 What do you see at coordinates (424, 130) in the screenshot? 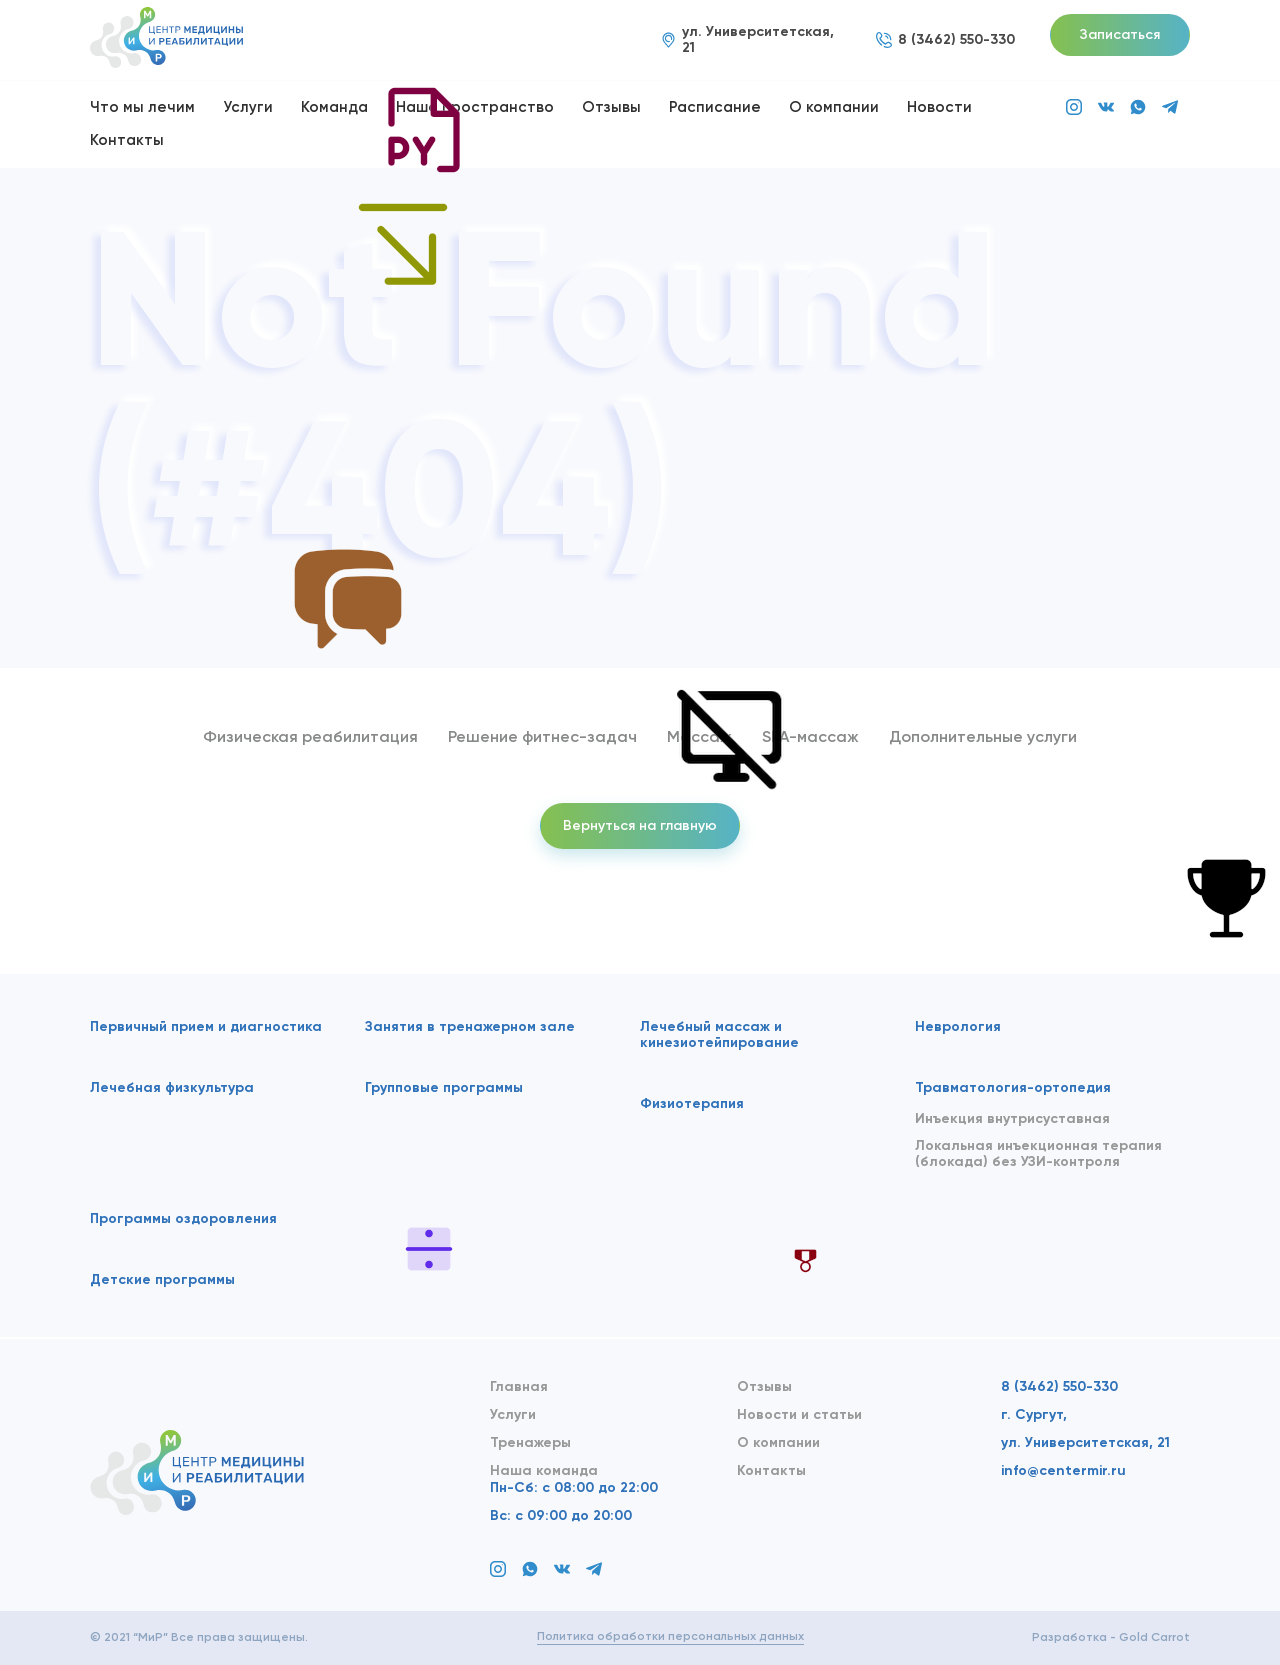
I see `a python script or .py file` at bounding box center [424, 130].